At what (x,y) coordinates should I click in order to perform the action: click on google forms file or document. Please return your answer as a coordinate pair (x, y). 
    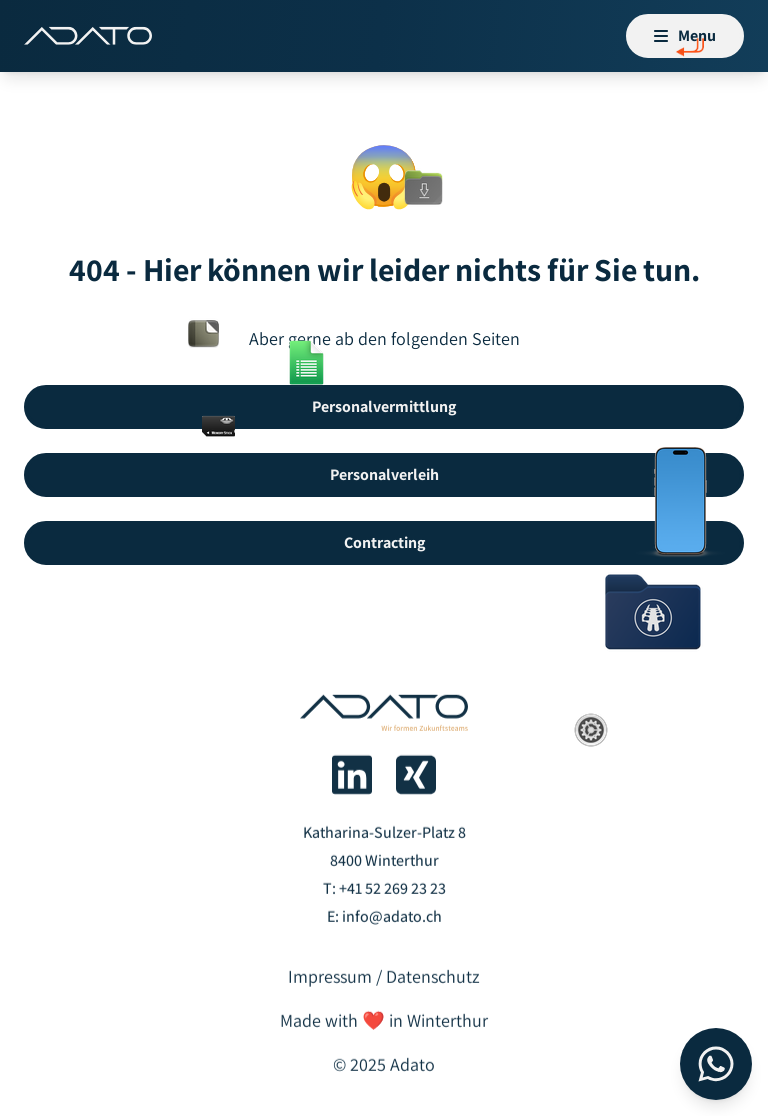
    Looking at the image, I should click on (306, 363).